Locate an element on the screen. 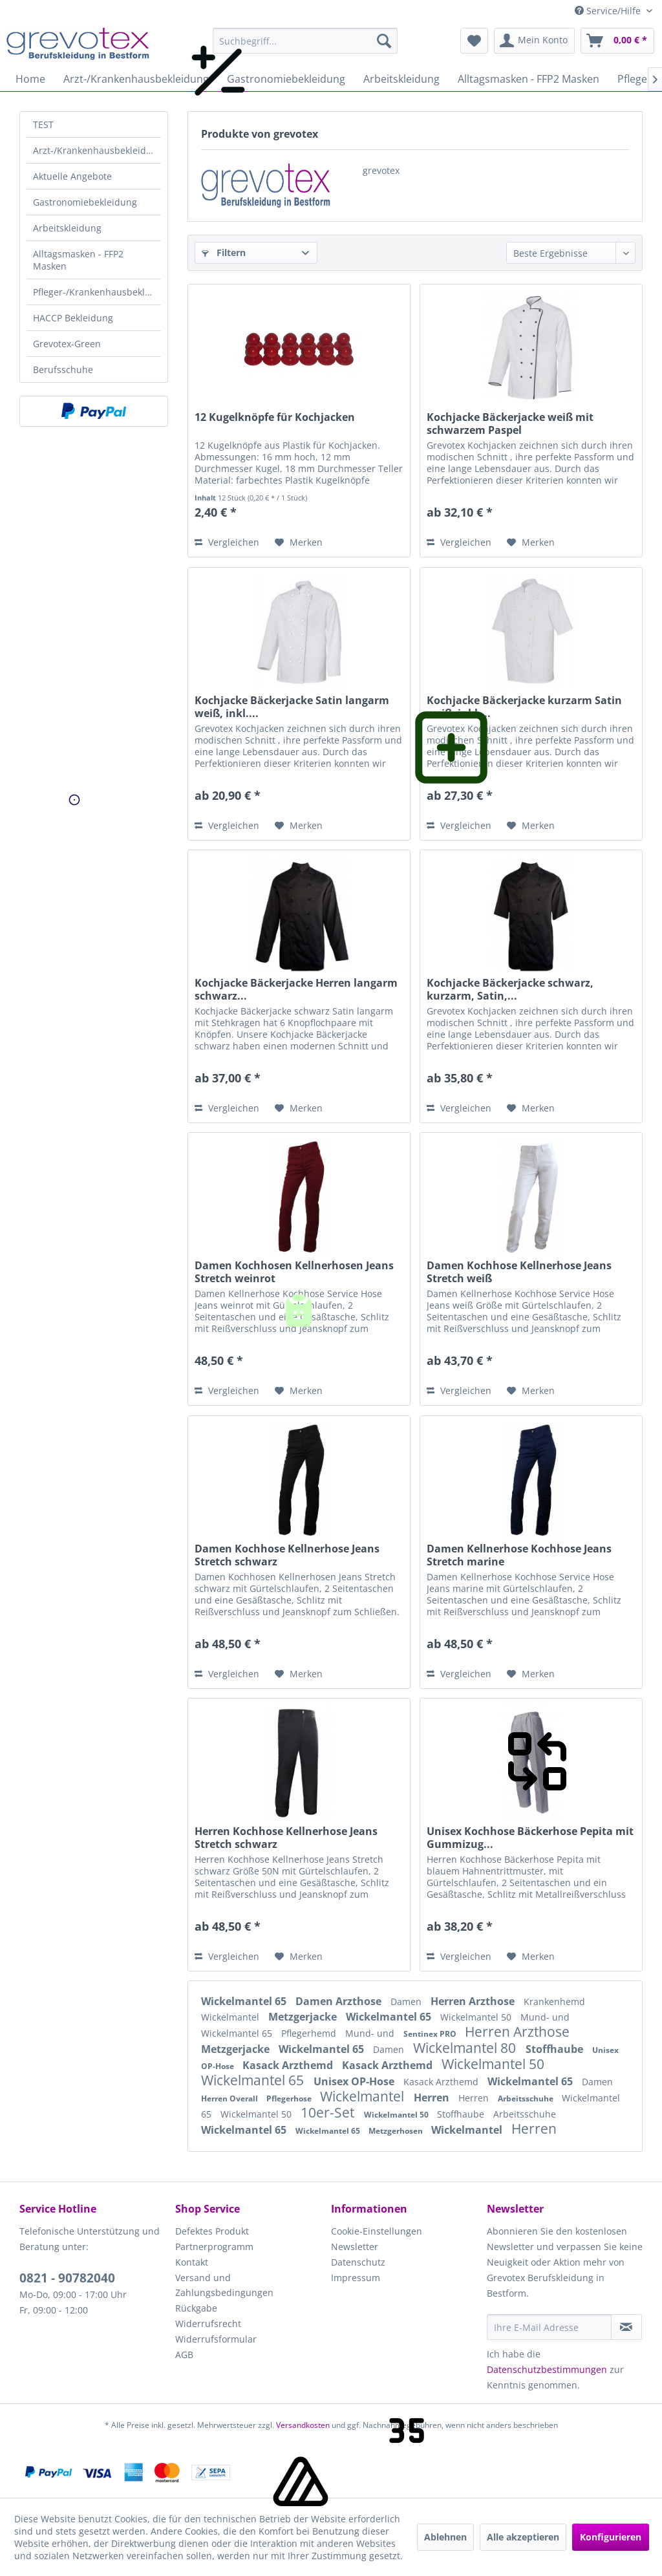 The height and width of the screenshot is (2576, 662). add a new item or entry is located at coordinates (451, 747).